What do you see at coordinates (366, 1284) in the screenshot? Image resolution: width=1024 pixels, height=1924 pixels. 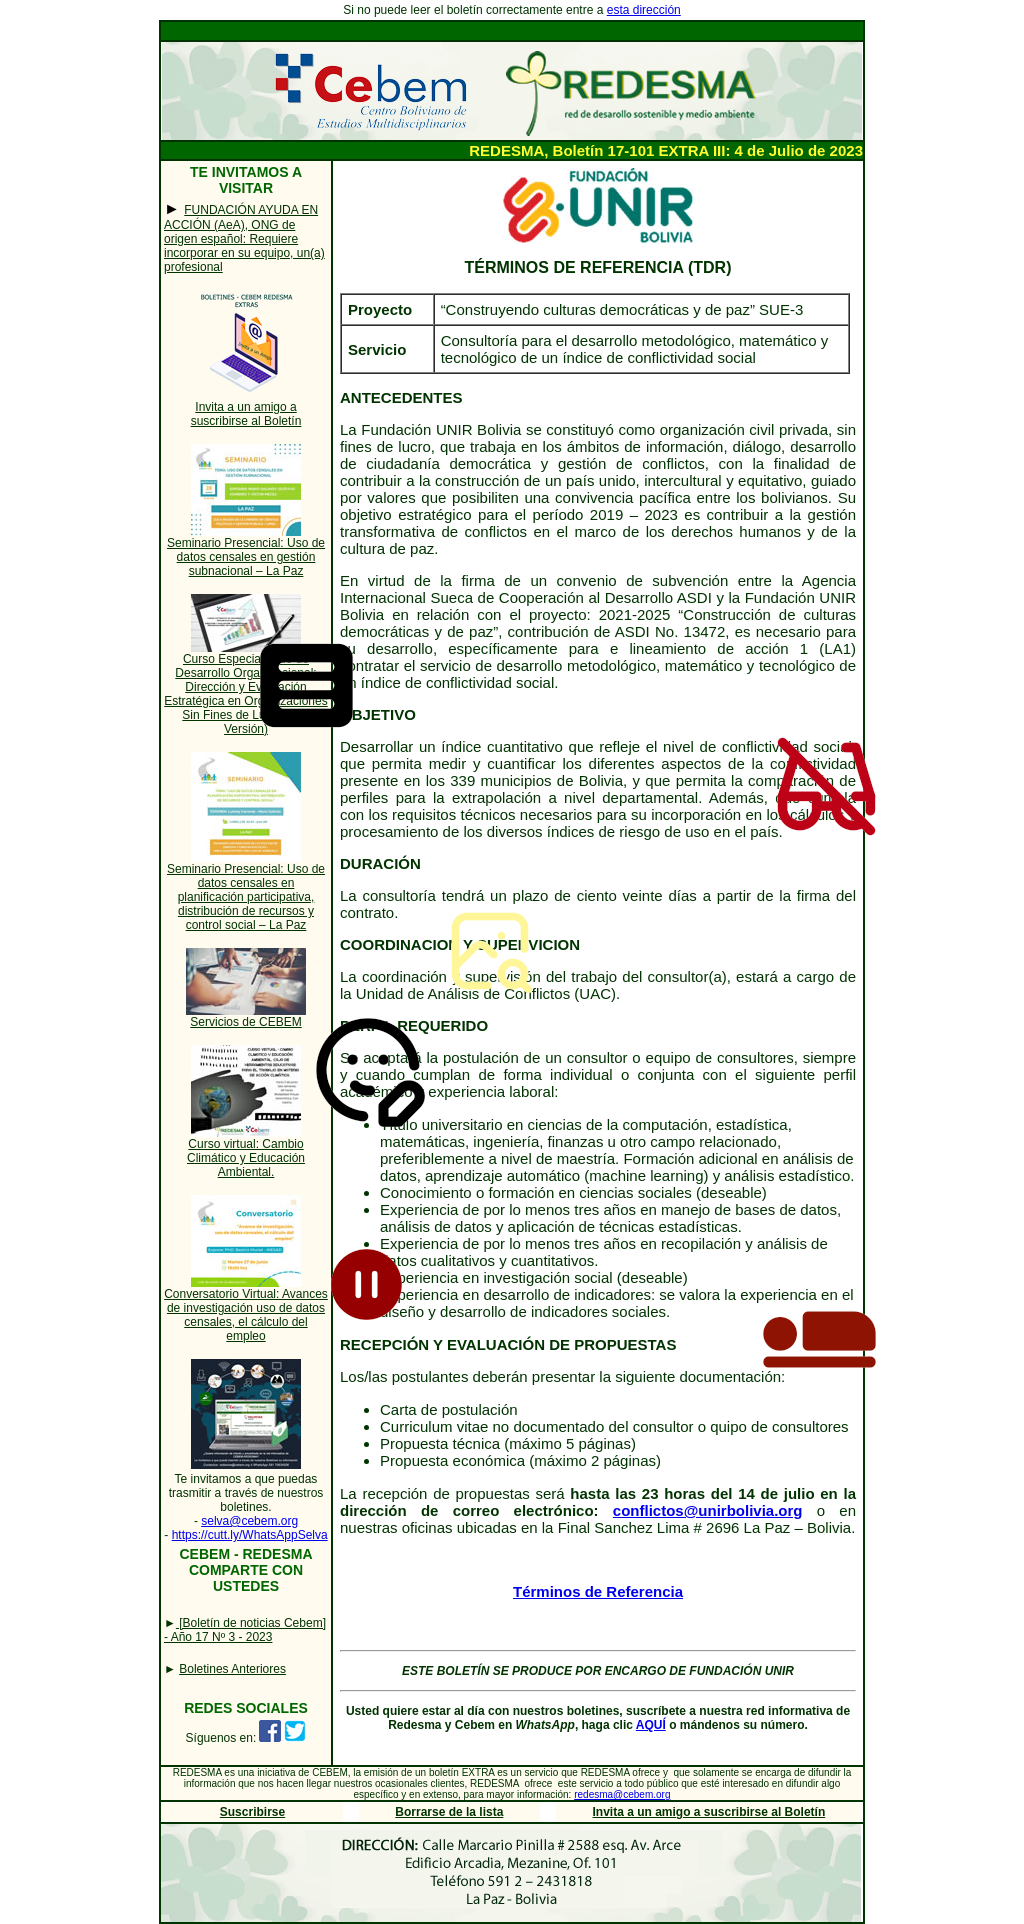 I see `pause media playback` at bounding box center [366, 1284].